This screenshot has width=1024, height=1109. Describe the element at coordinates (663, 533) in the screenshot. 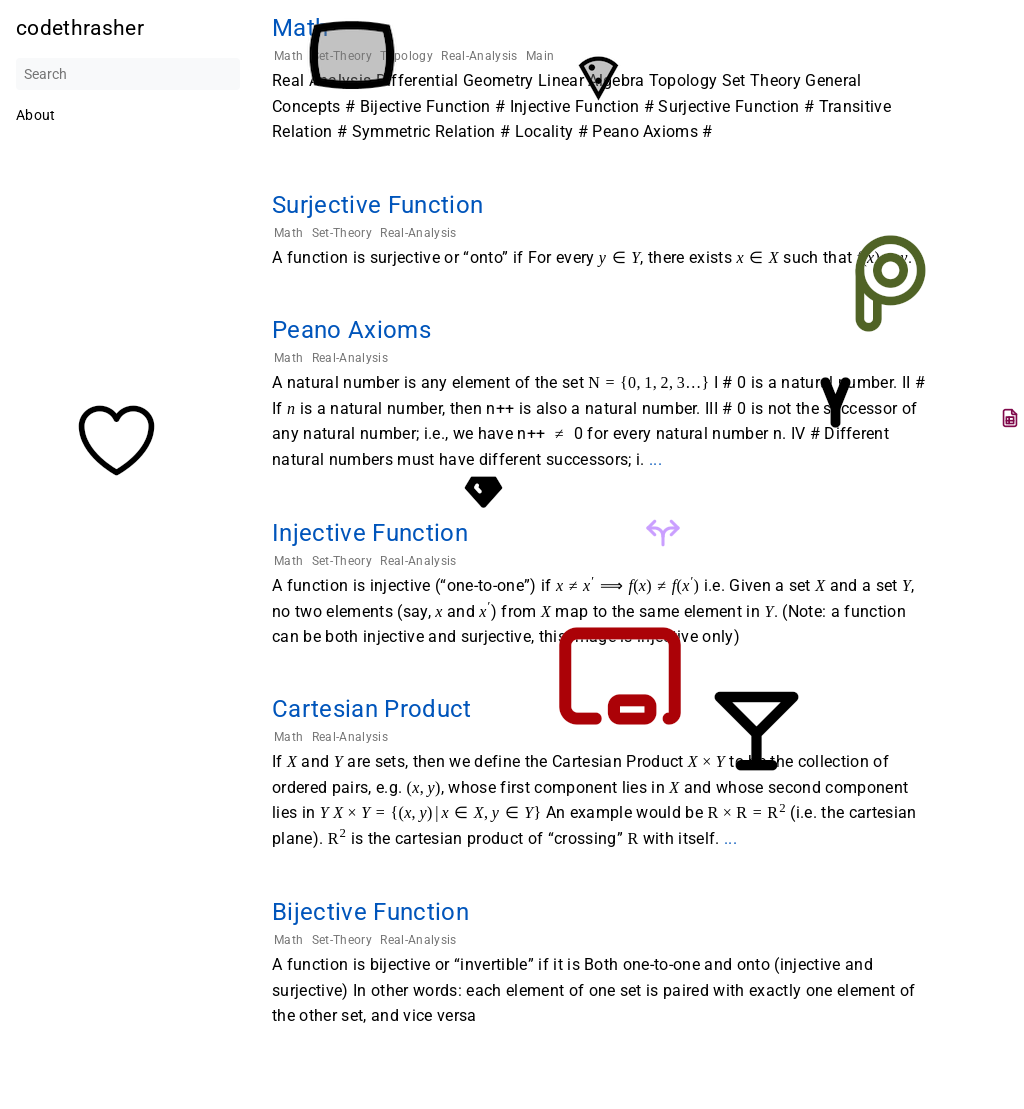

I see `switch or swap between two items` at that location.